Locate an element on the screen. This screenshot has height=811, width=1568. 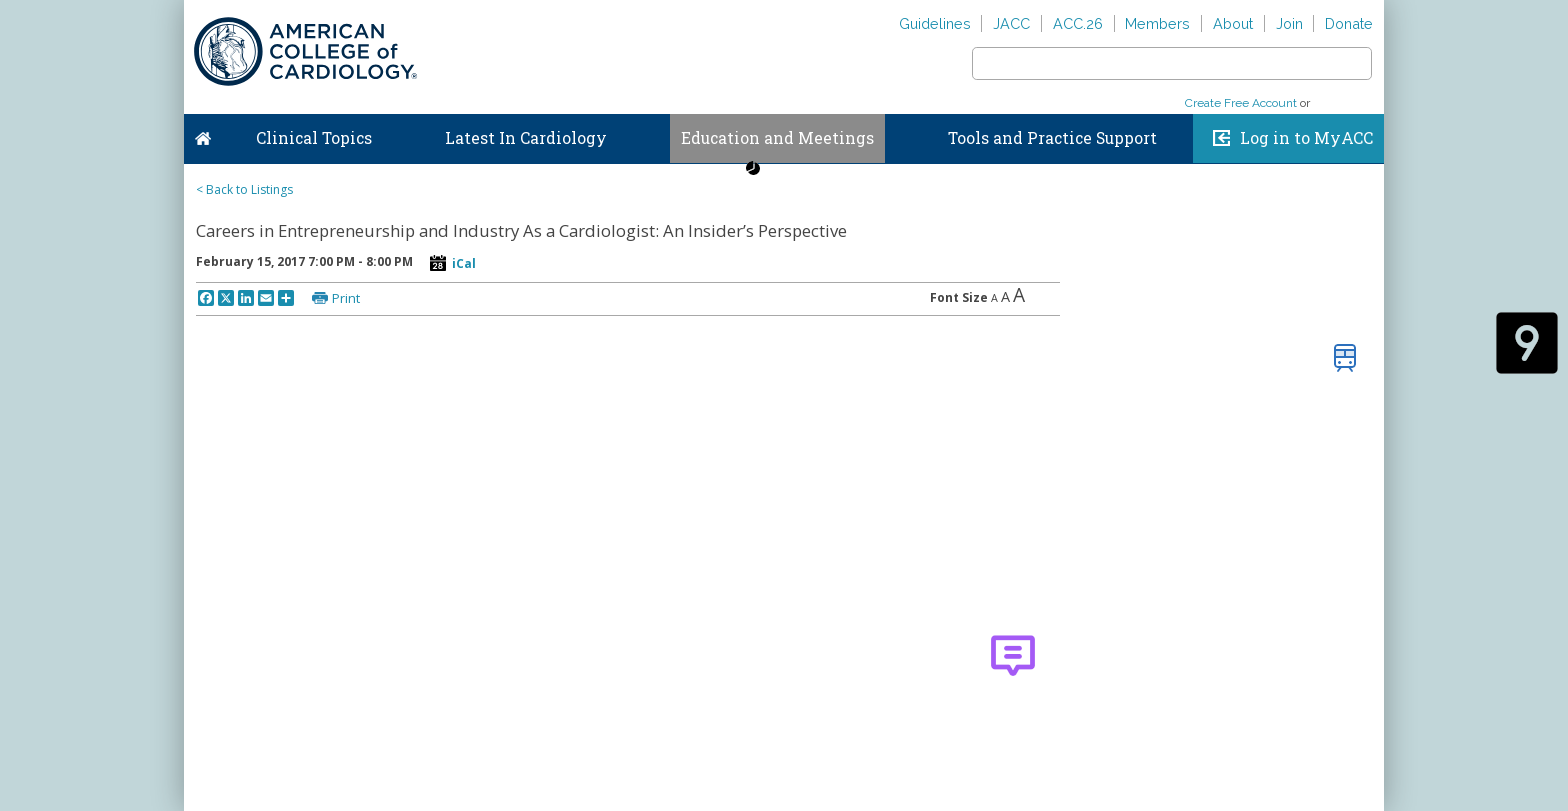
view analytics or statistics is located at coordinates (753, 168).